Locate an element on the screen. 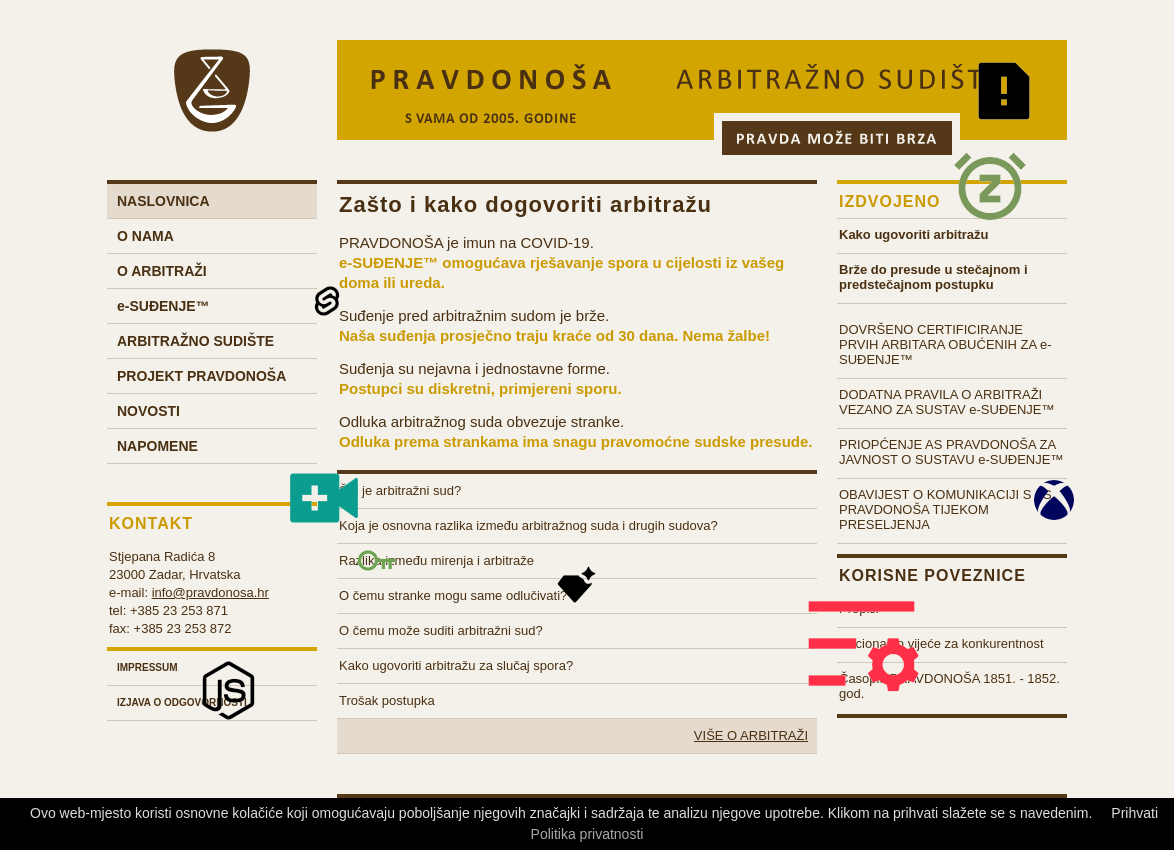 The image size is (1174, 850). access list or menu settings is located at coordinates (861, 643).